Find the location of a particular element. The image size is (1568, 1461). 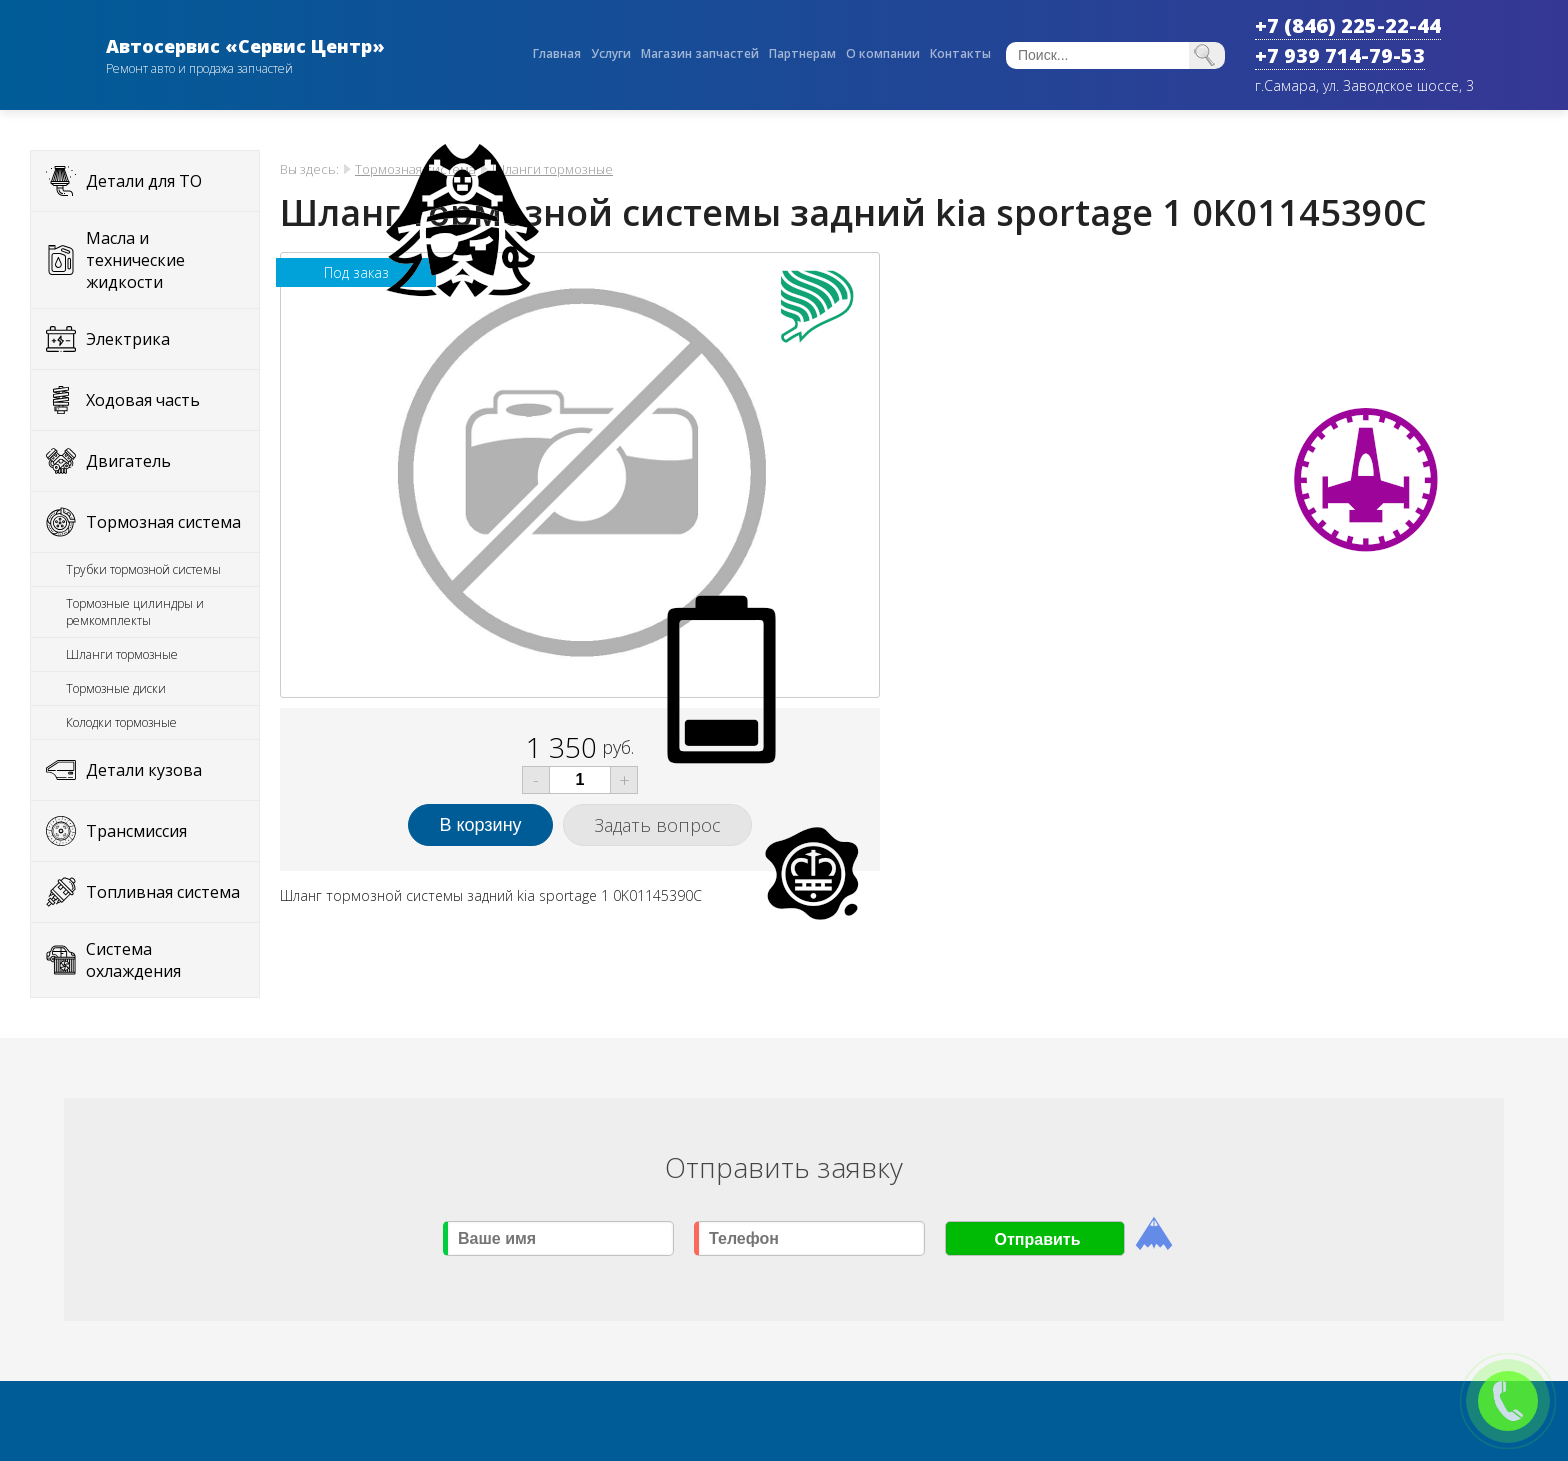

activate wave attack ability is located at coordinates (817, 307).